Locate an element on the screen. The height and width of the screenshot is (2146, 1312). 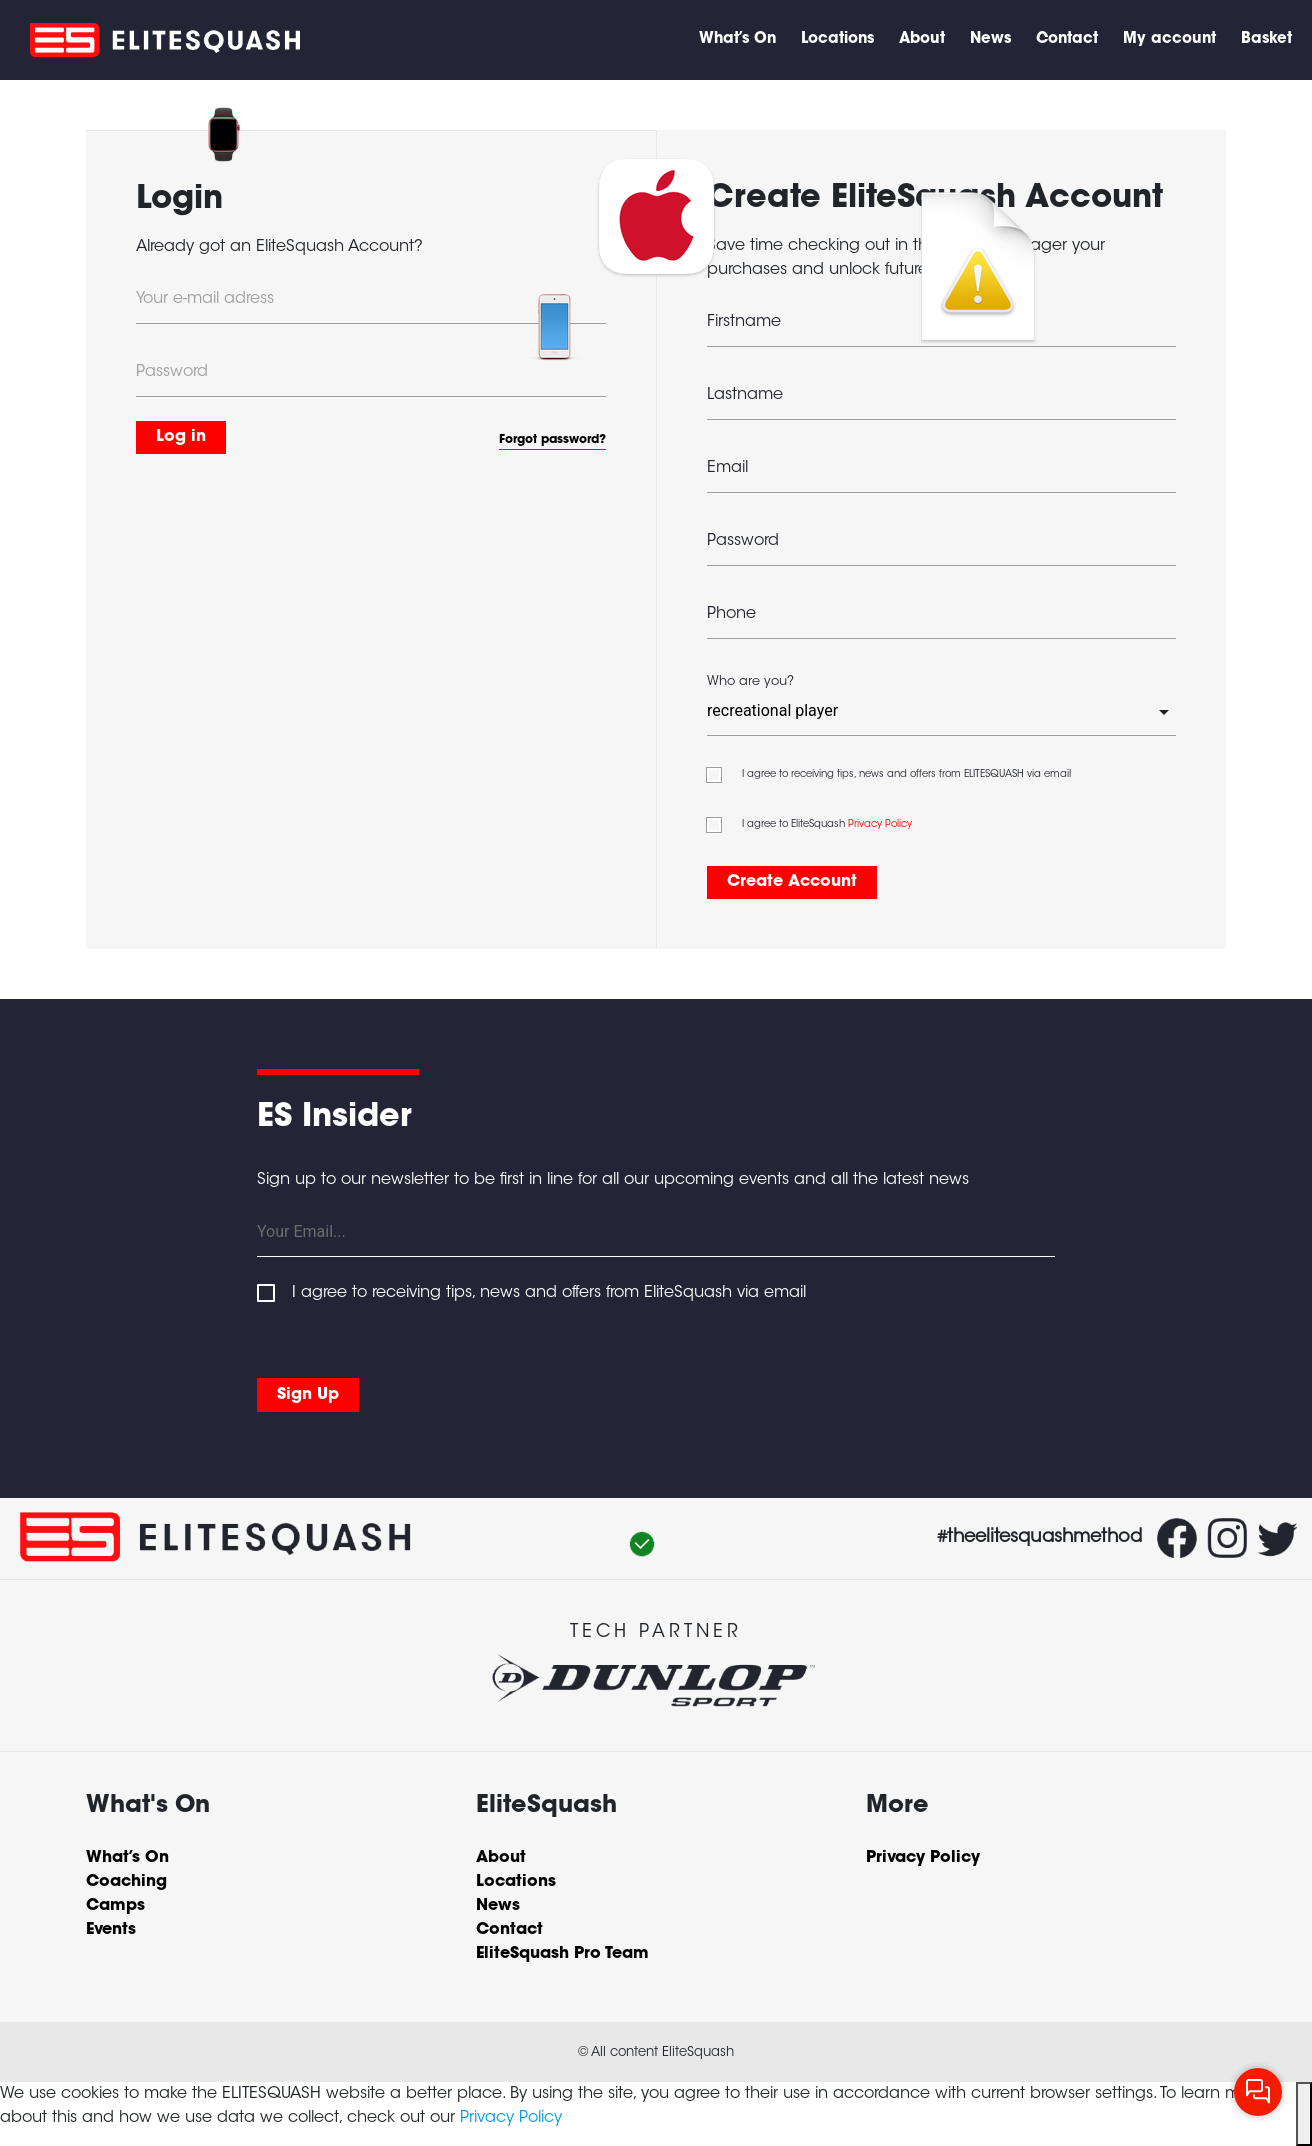
iPod Touch device connected is located at coordinates (554, 327).